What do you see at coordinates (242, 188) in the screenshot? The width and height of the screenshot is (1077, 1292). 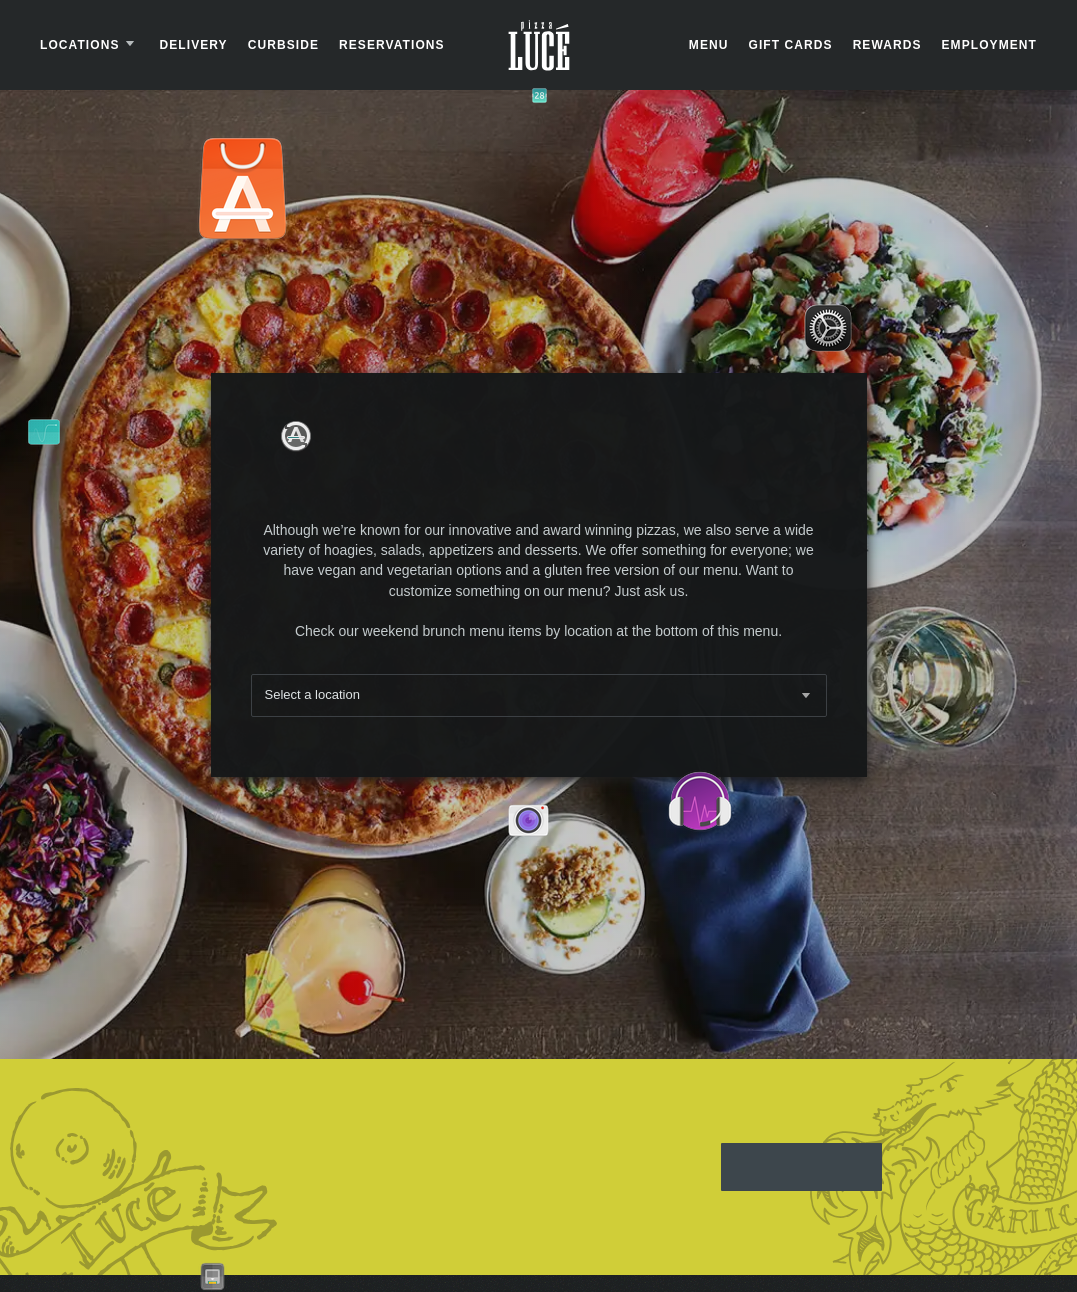 I see `open the app store to browse and download applications` at bounding box center [242, 188].